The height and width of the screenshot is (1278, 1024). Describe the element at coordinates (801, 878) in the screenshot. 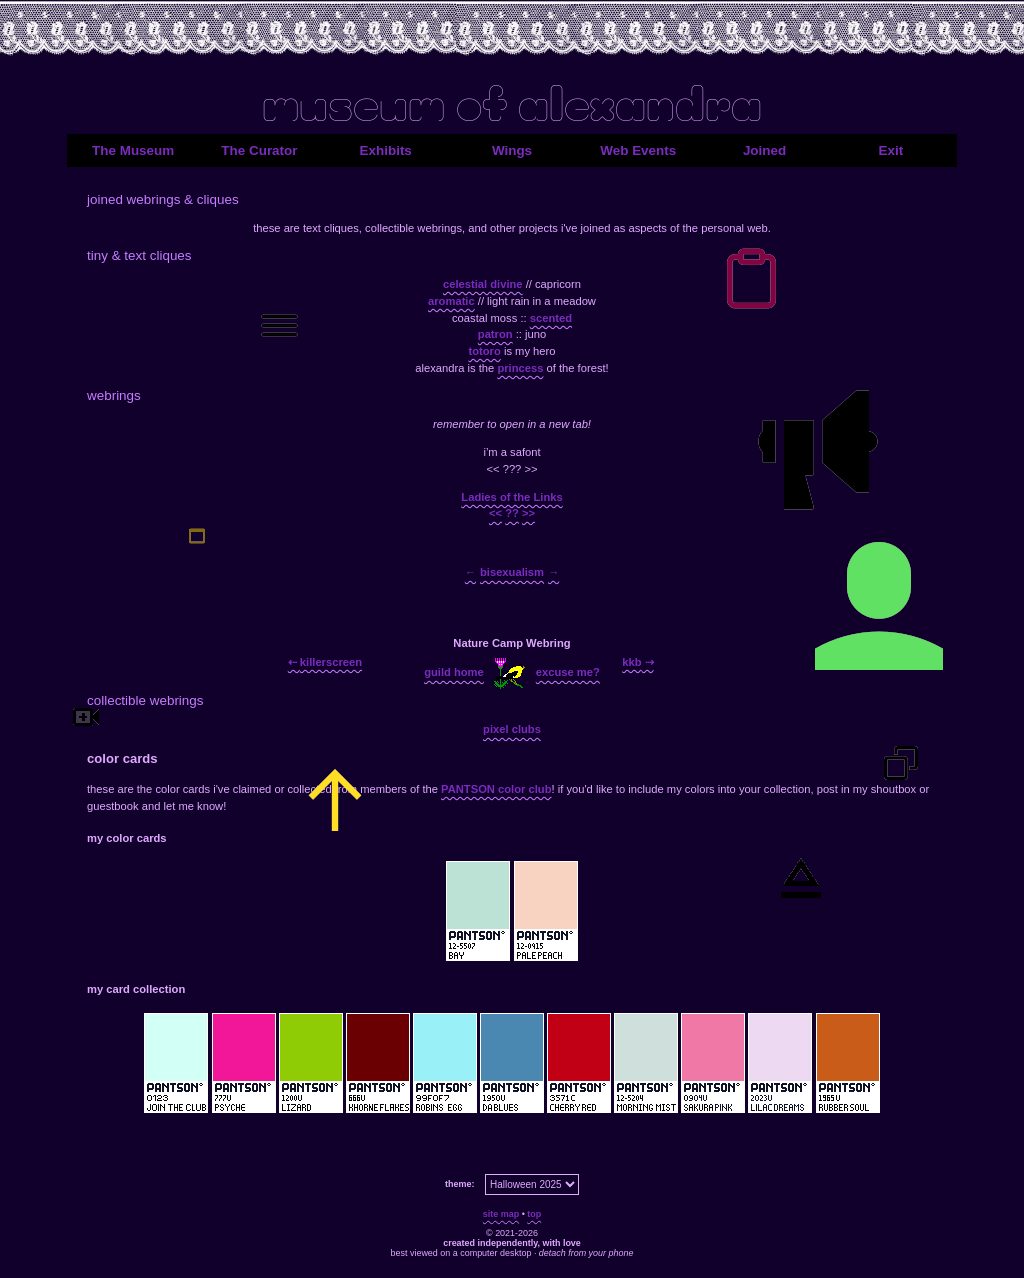

I see `eject a disc or removable media` at that location.